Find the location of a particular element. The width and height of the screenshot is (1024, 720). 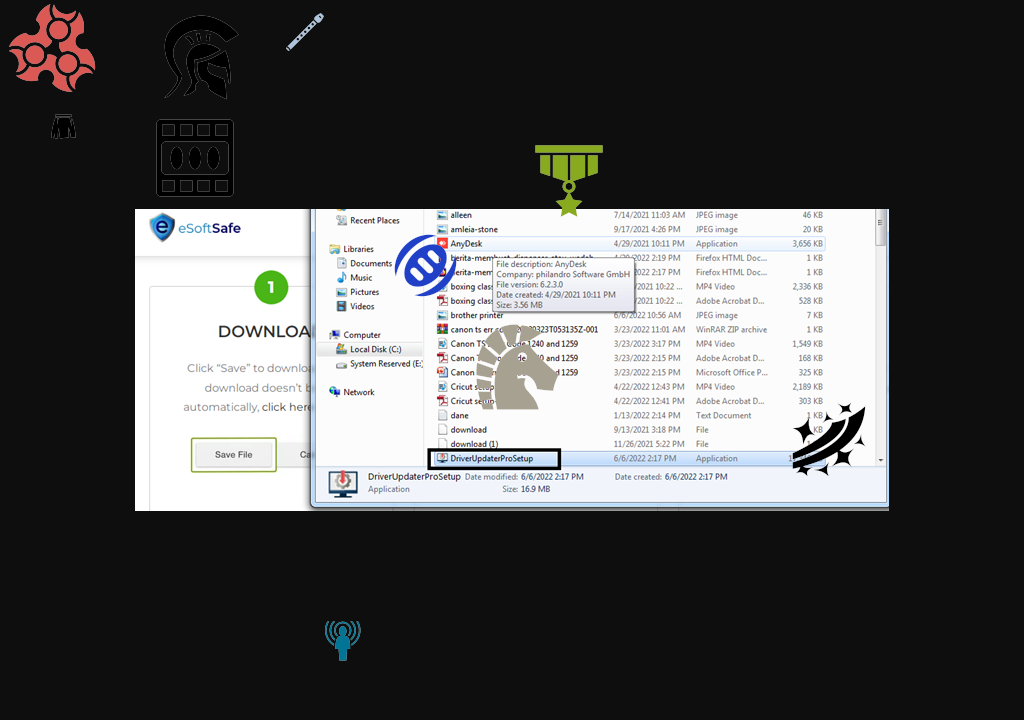

view video or film content is located at coordinates (195, 158).